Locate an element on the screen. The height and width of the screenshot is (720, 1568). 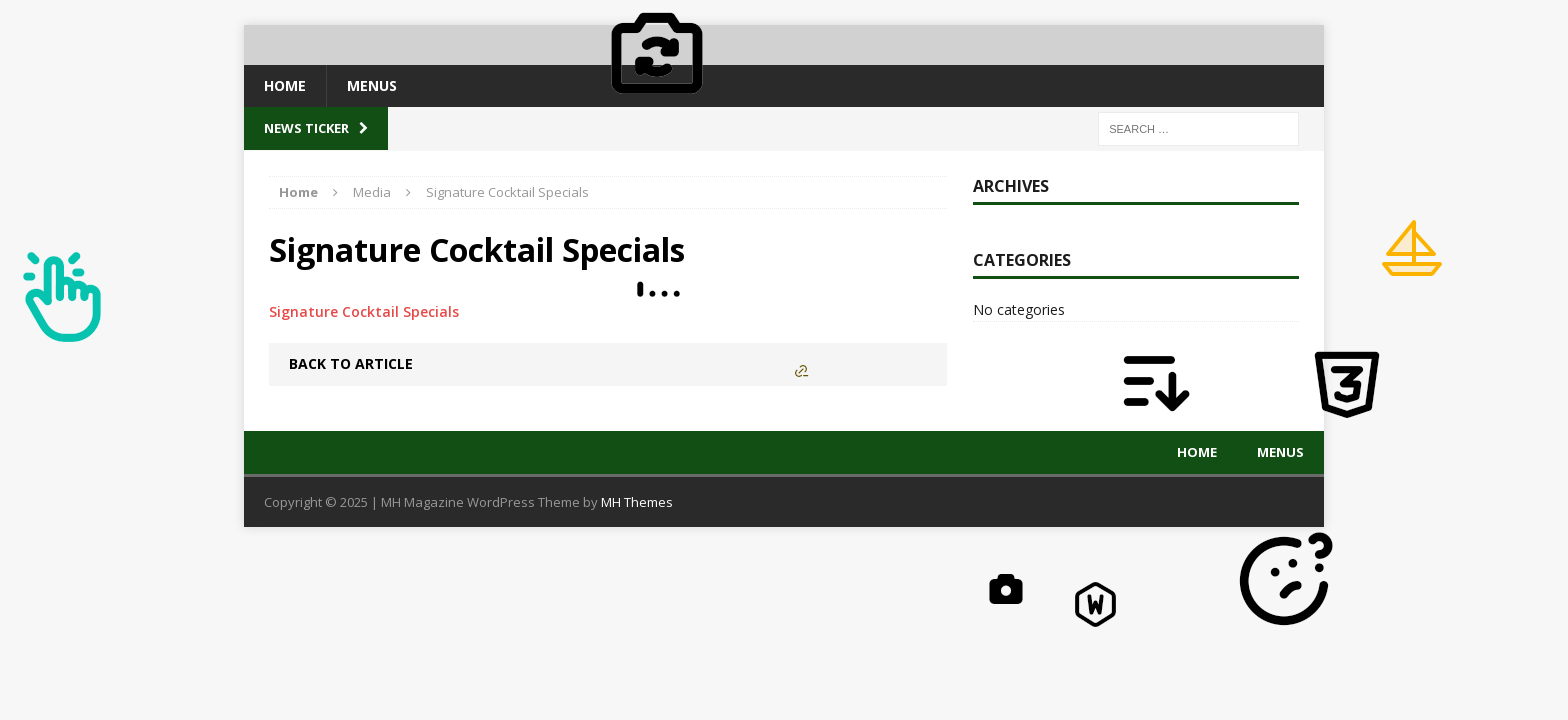
take a photo is located at coordinates (1006, 589).